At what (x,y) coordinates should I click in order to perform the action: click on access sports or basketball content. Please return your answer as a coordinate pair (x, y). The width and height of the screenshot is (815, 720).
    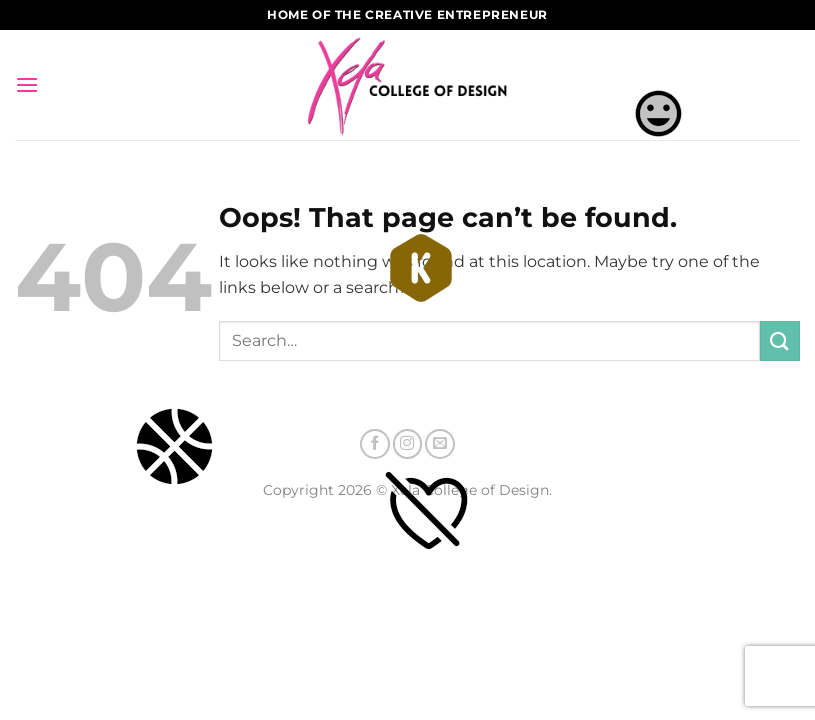
    Looking at the image, I should click on (174, 446).